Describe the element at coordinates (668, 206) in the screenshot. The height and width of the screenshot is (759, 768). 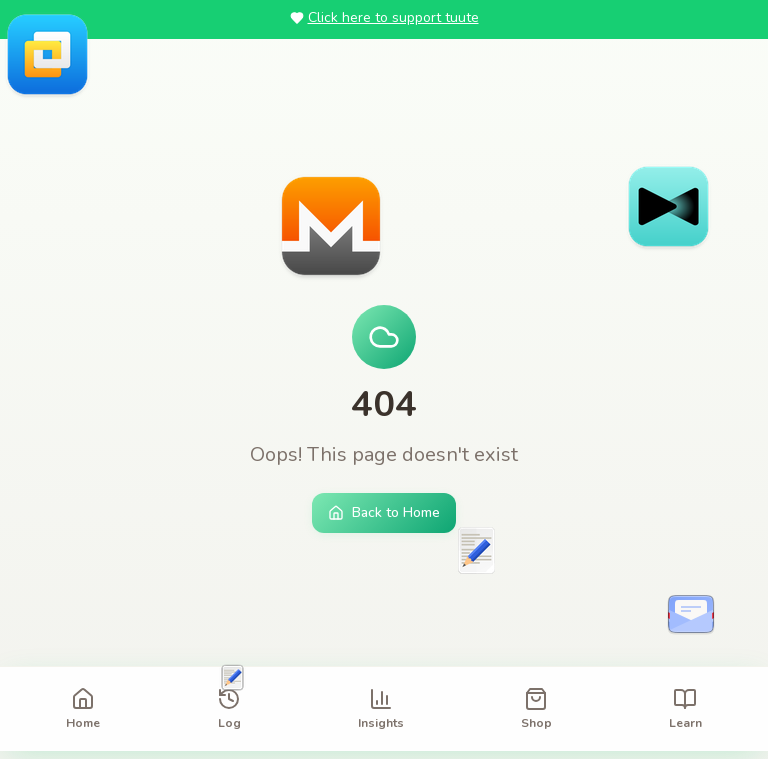
I see `open gitbutler version control app` at that location.